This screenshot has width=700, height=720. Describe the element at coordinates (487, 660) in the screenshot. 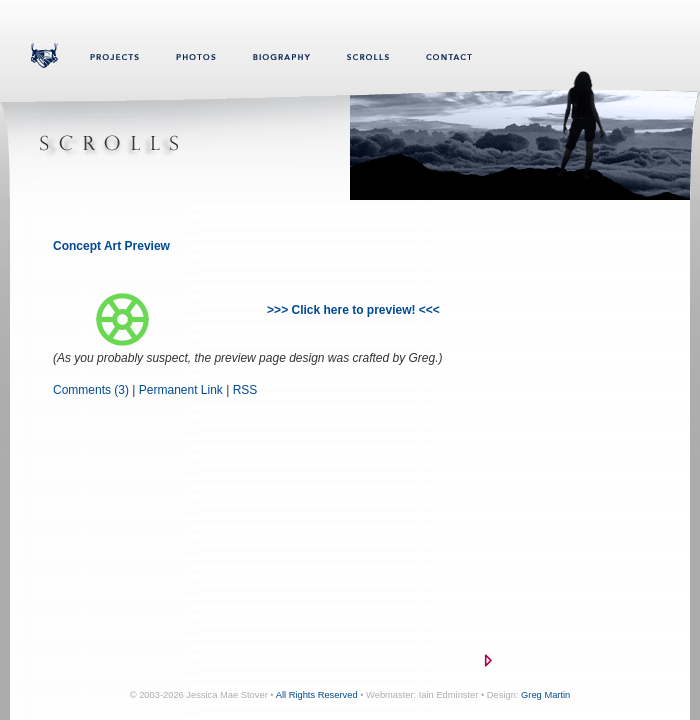

I see `navigate to the next item or screen` at that location.